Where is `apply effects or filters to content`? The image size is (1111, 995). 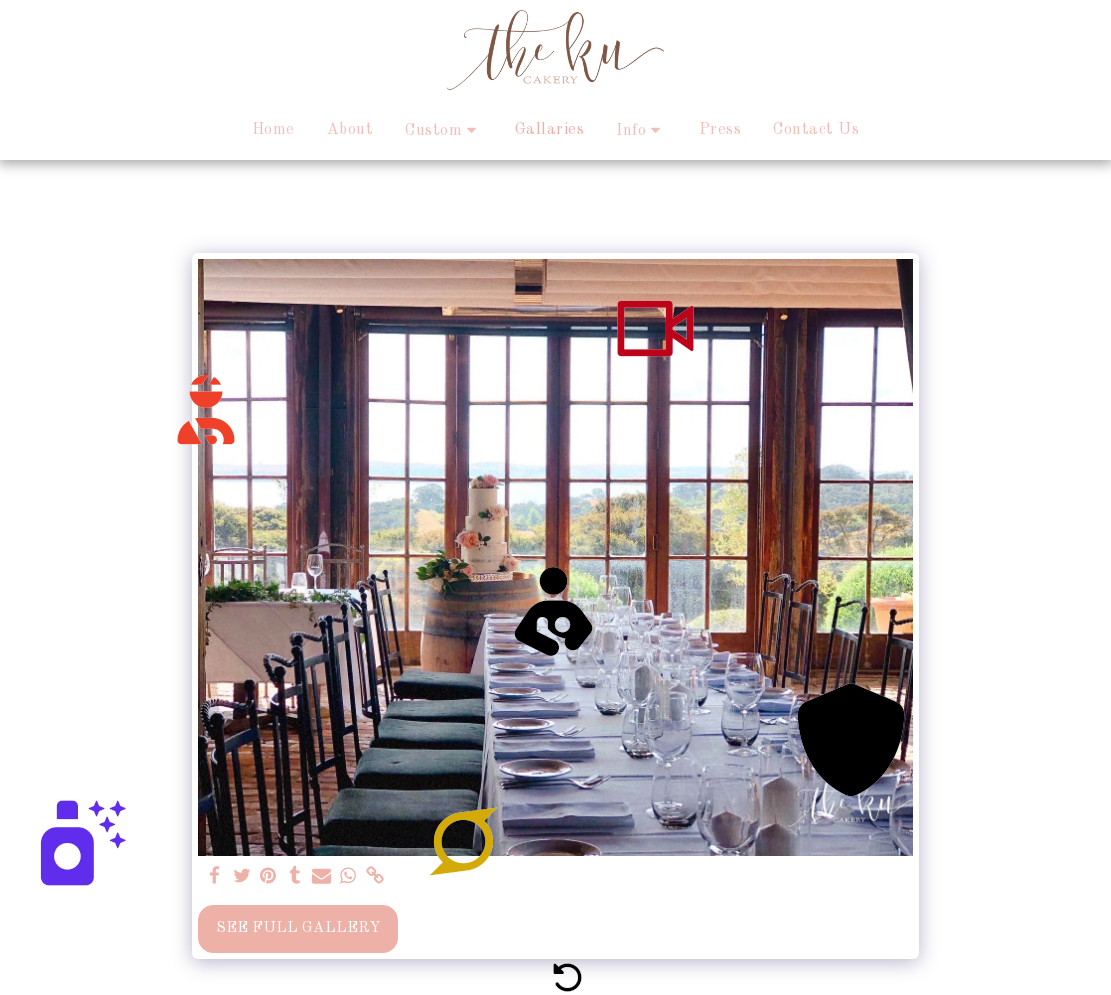
apply effects or filters to content is located at coordinates (78, 843).